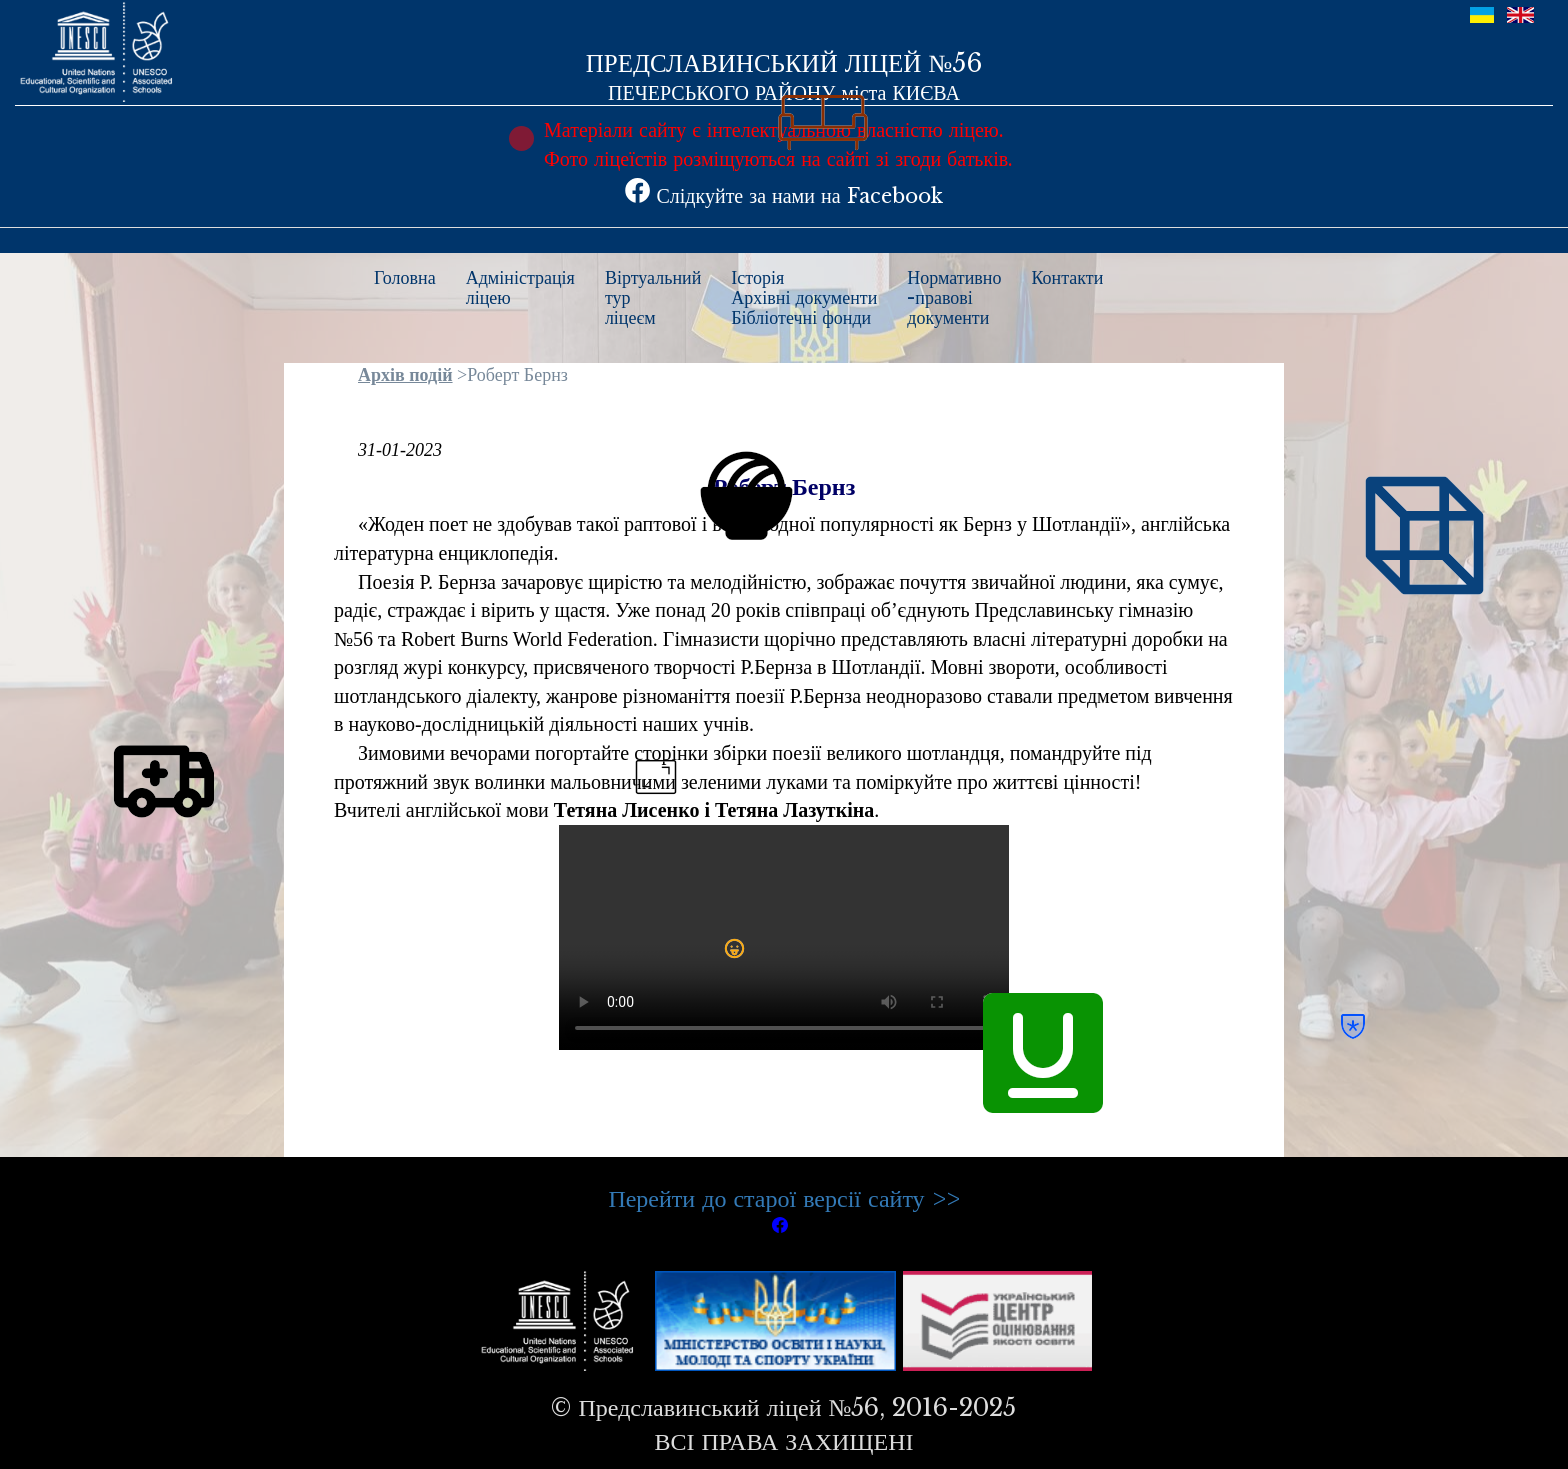 This screenshot has height=1469, width=1568. Describe the element at coordinates (734, 948) in the screenshot. I see `add a playful or silly reaction` at that location.